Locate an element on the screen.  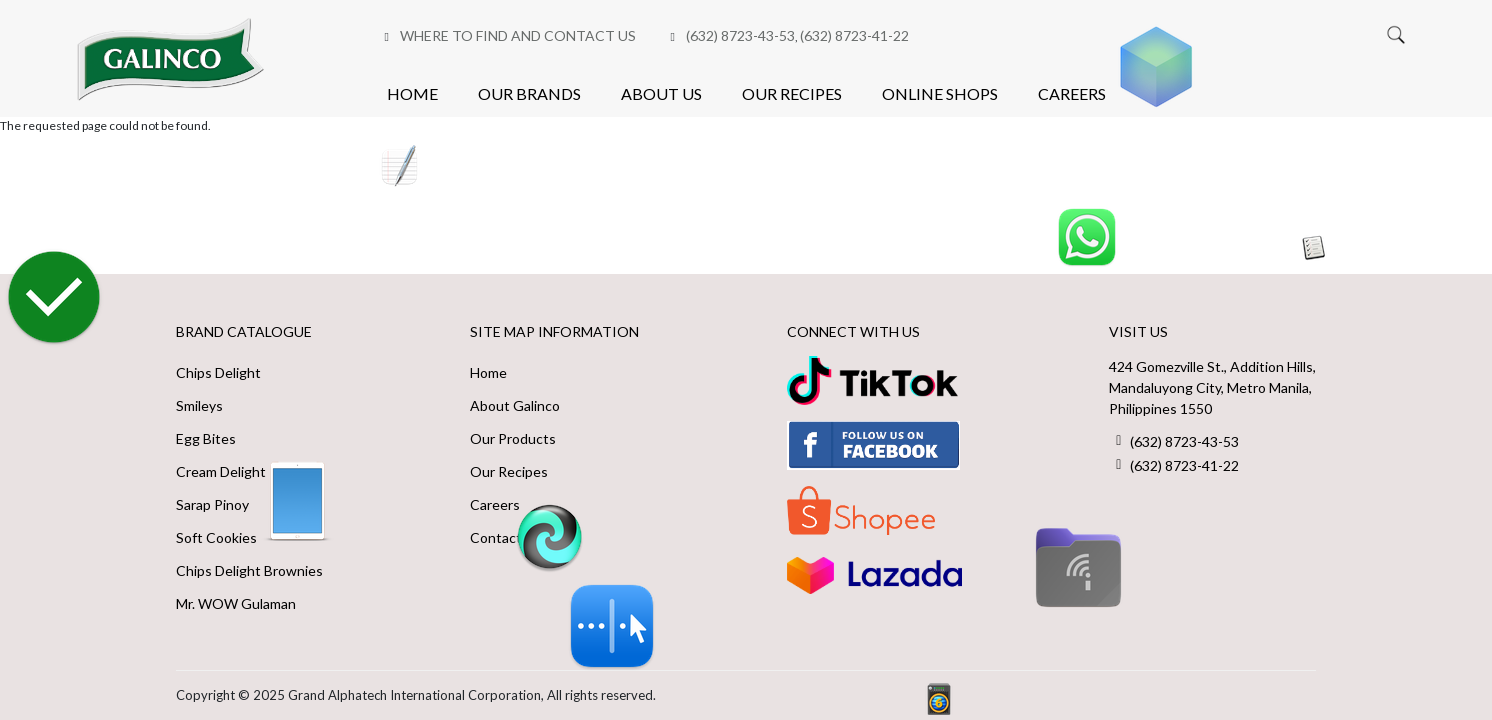
open WhatsApp messaging app is located at coordinates (1087, 237).